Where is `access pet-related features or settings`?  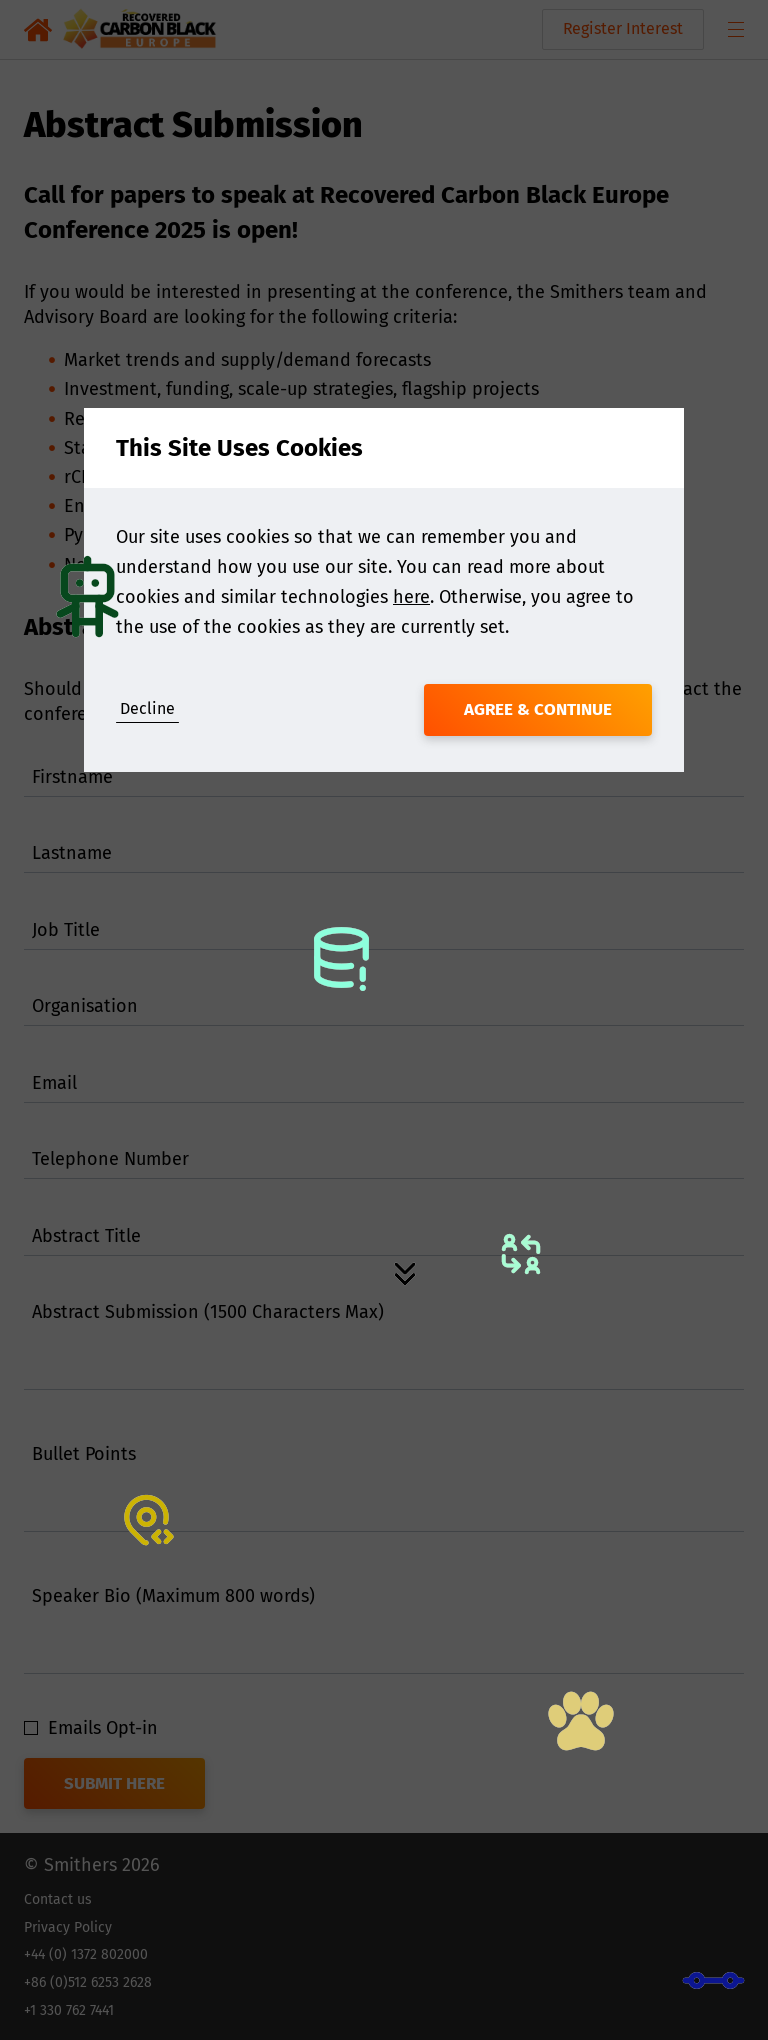 access pet-related features or settings is located at coordinates (581, 1721).